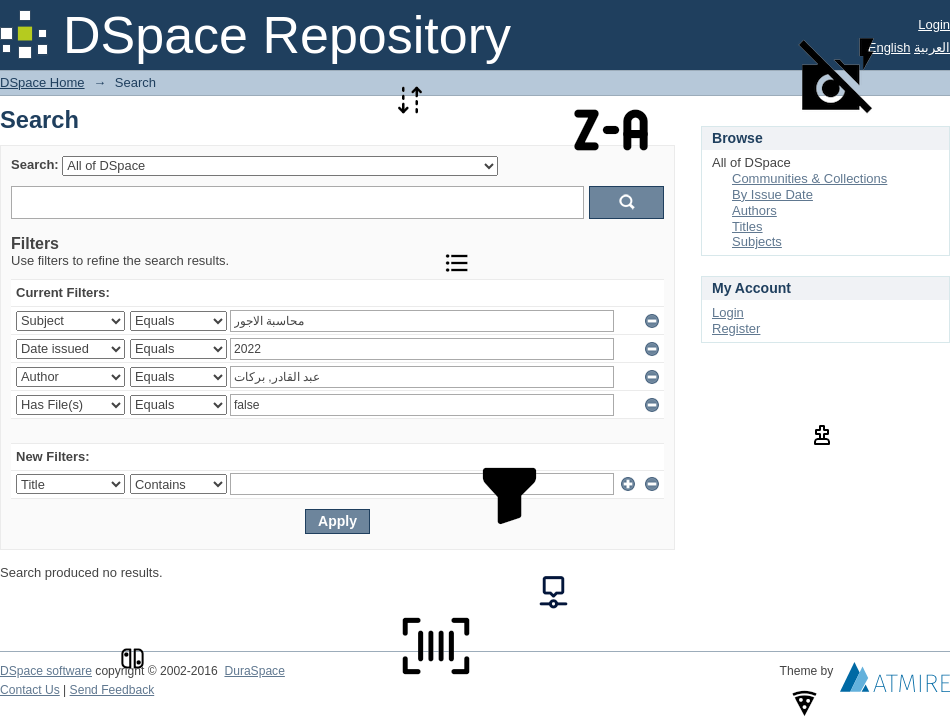 The image size is (950, 720). What do you see at coordinates (804, 703) in the screenshot?
I see `order food or access food delivery` at bounding box center [804, 703].